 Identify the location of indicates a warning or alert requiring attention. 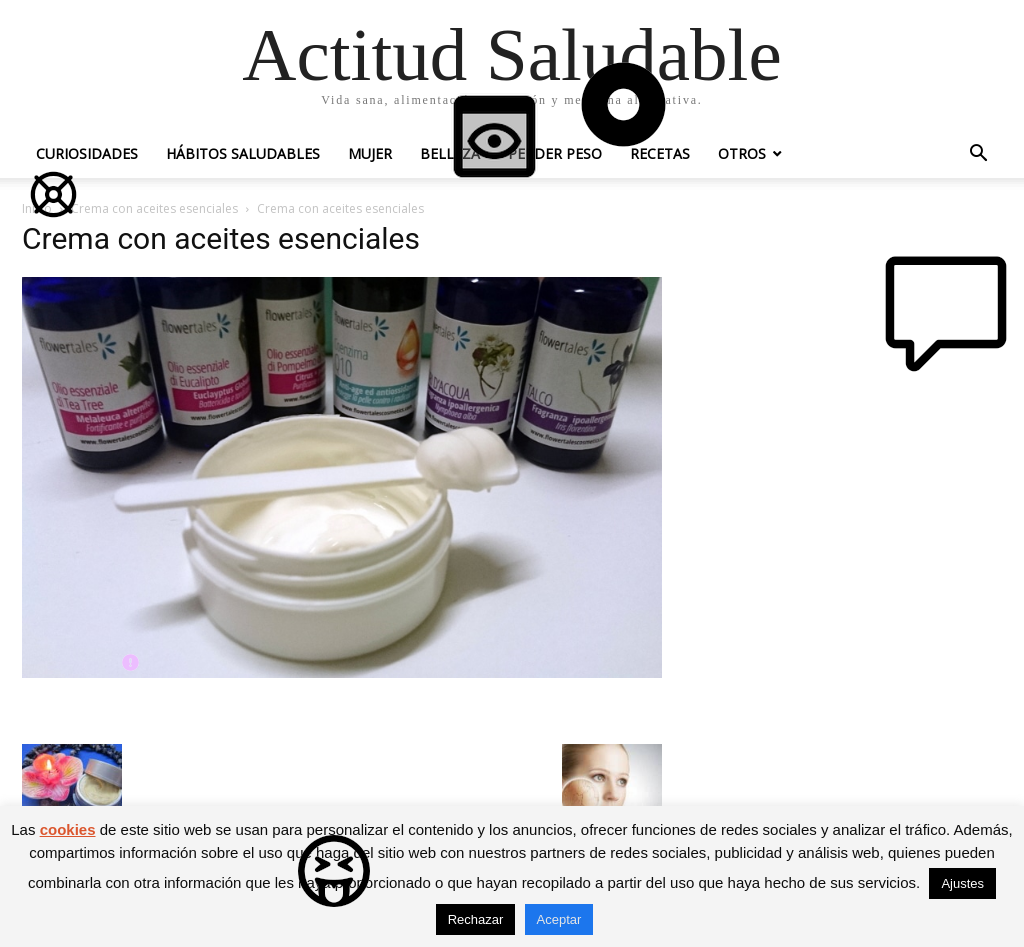
(130, 662).